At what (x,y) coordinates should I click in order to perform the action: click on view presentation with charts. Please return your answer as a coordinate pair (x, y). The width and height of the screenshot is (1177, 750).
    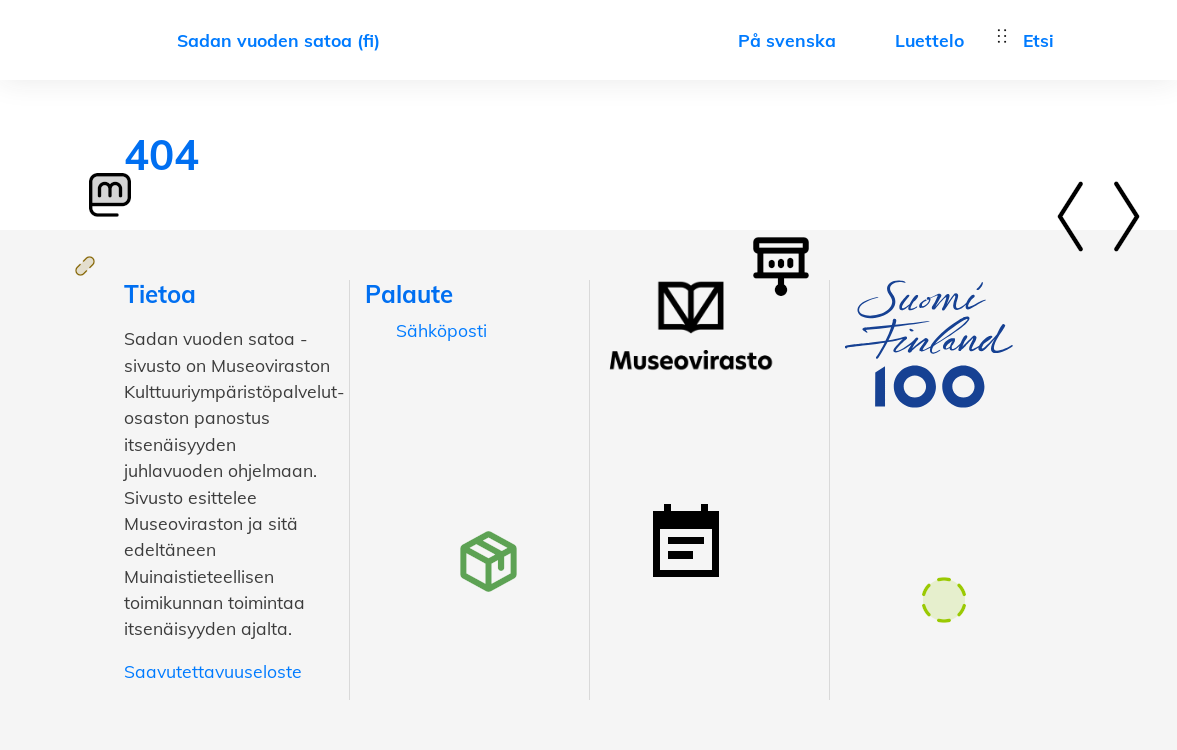
    Looking at the image, I should click on (781, 263).